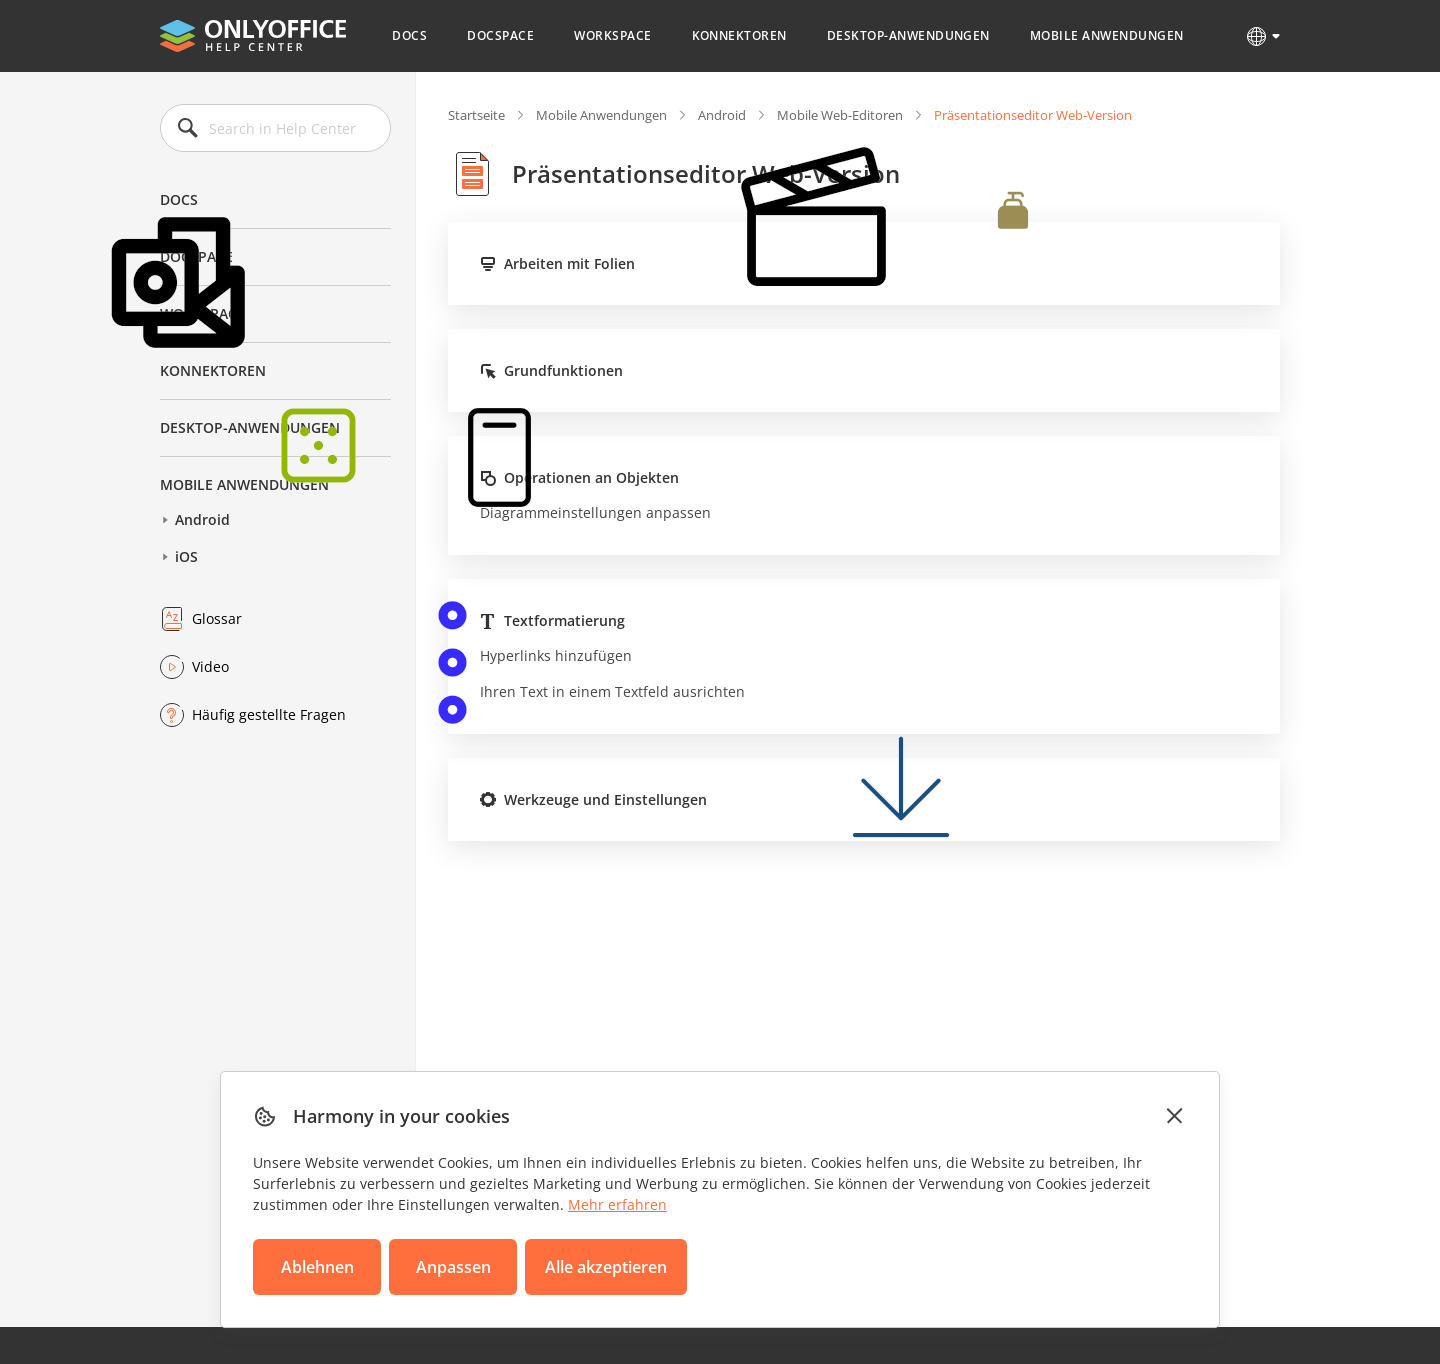  What do you see at coordinates (901, 789) in the screenshot?
I see `download a file or document` at bounding box center [901, 789].